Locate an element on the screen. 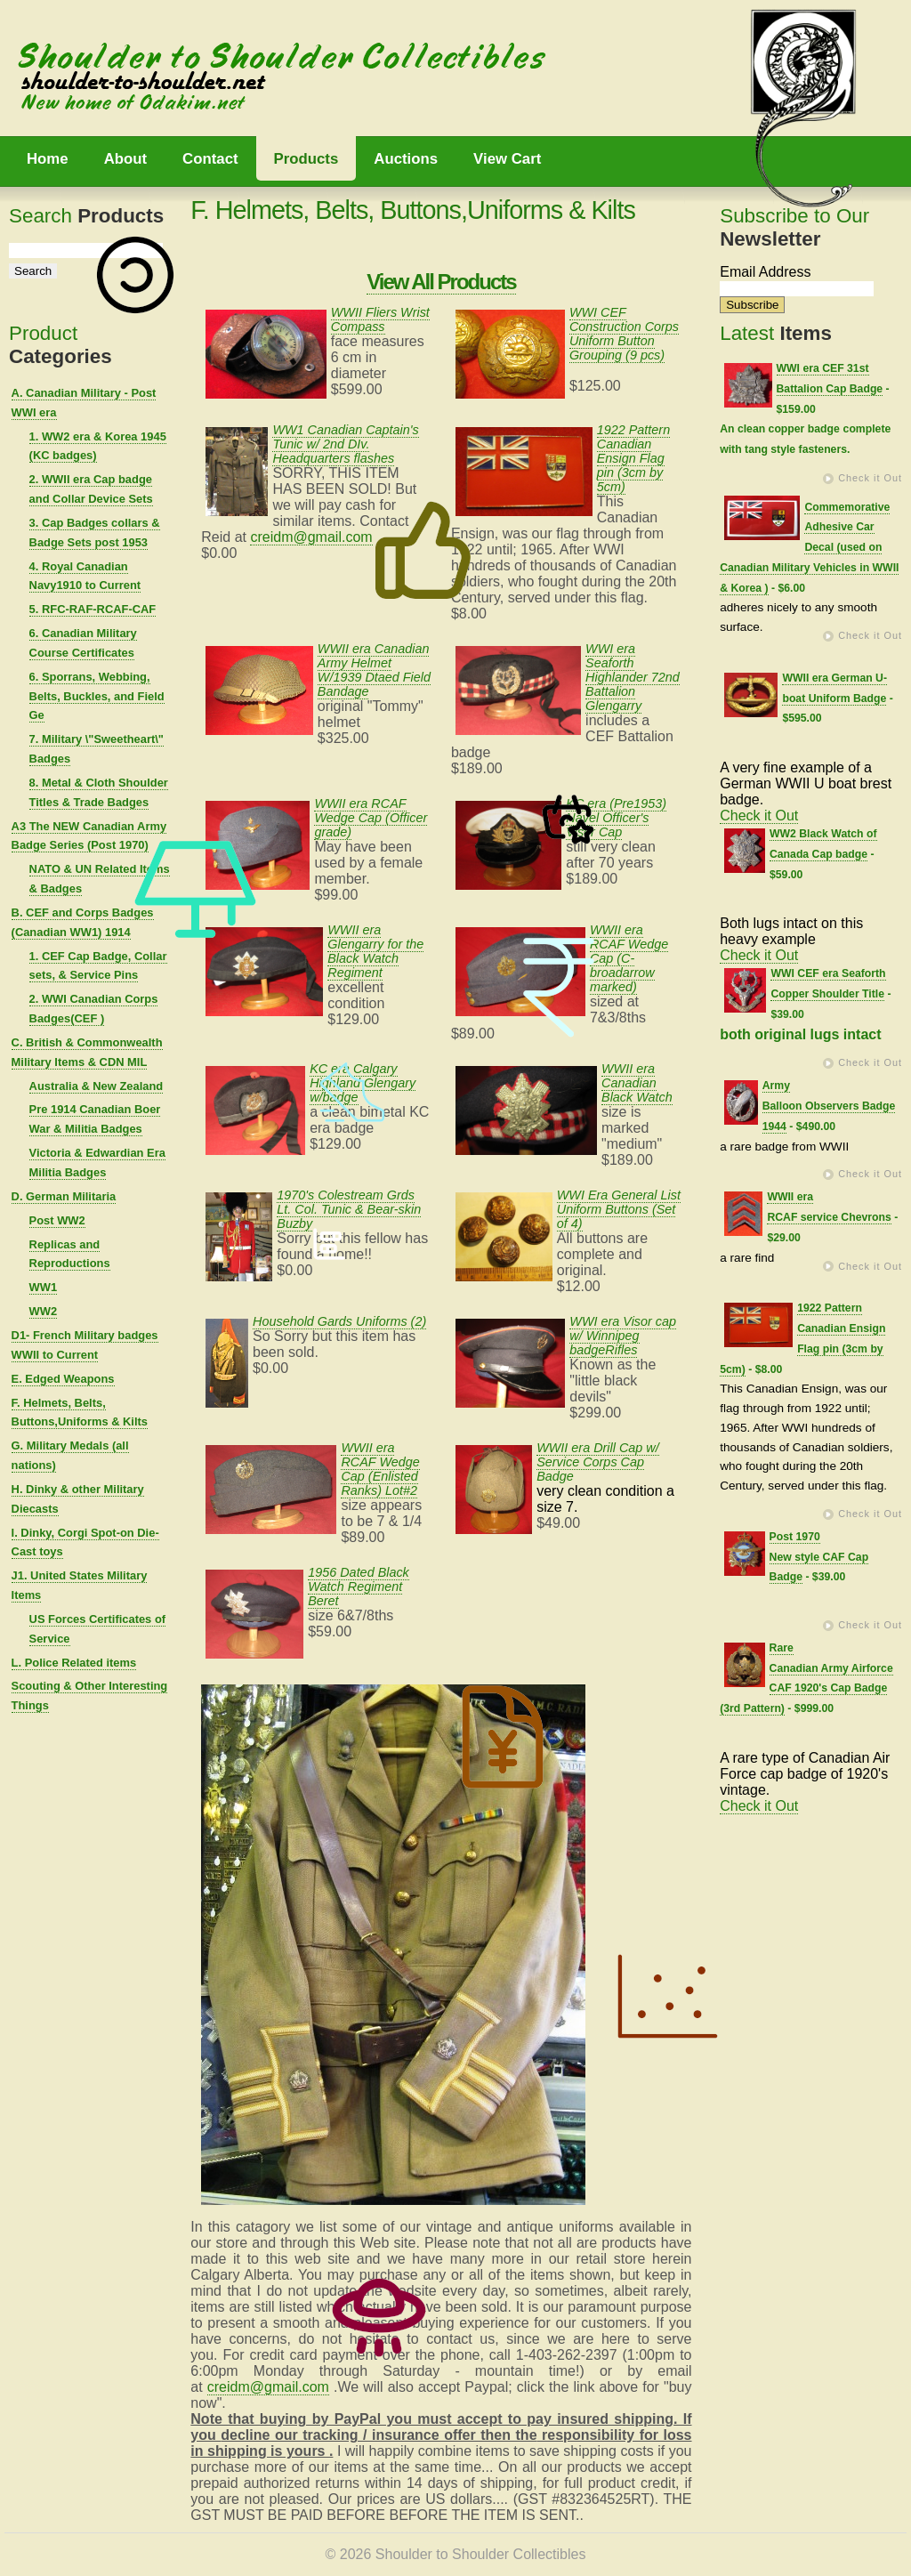  access sci-fi or space-themed content is located at coordinates (379, 2316).